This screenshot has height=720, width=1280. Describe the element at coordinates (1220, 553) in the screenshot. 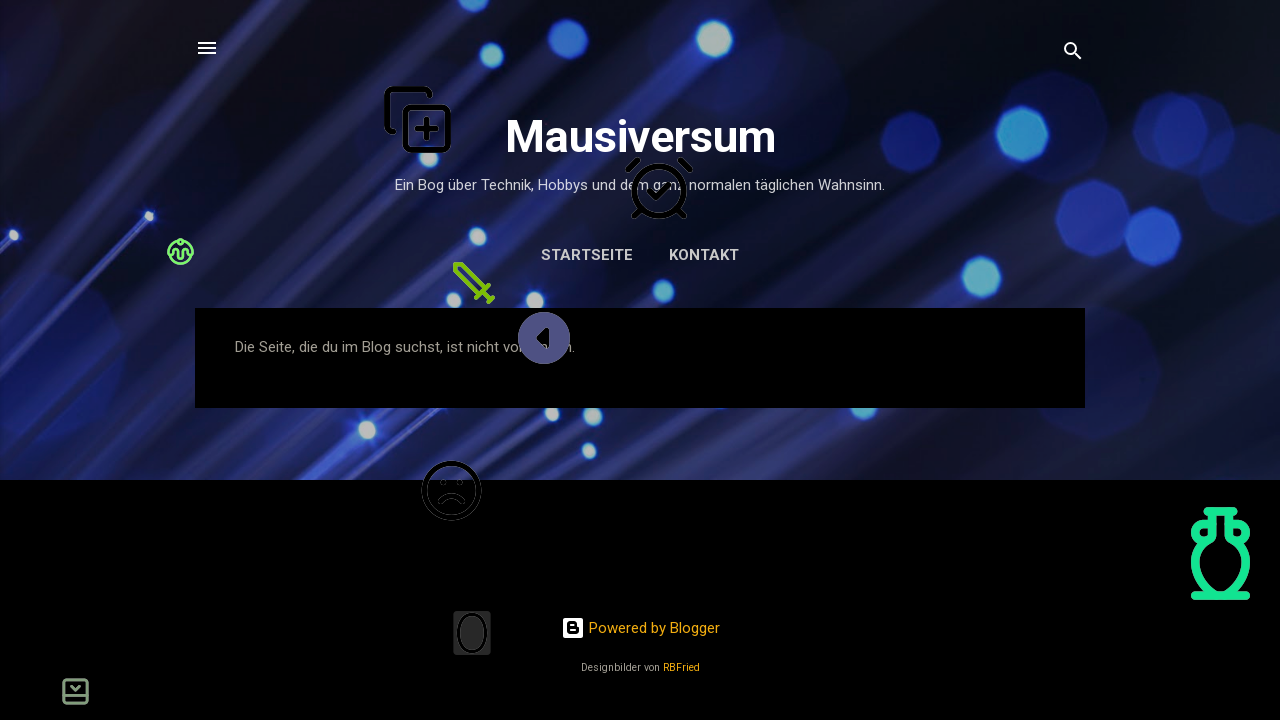

I see `browse historical or ancient artifacts` at that location.